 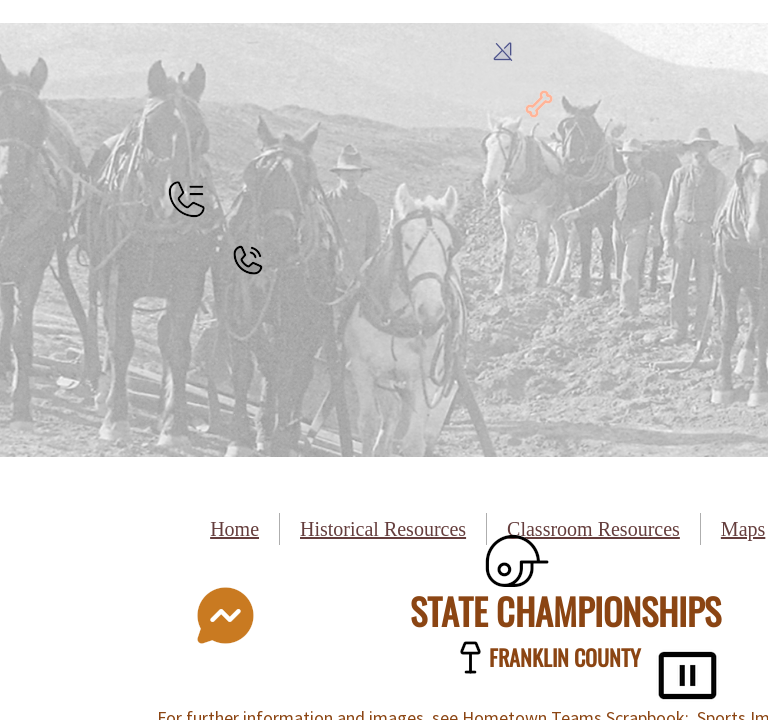 What do you see at coordinates (248, 259) in the screenshot?
I see `make a phone call` at bounding box center [248, 259].